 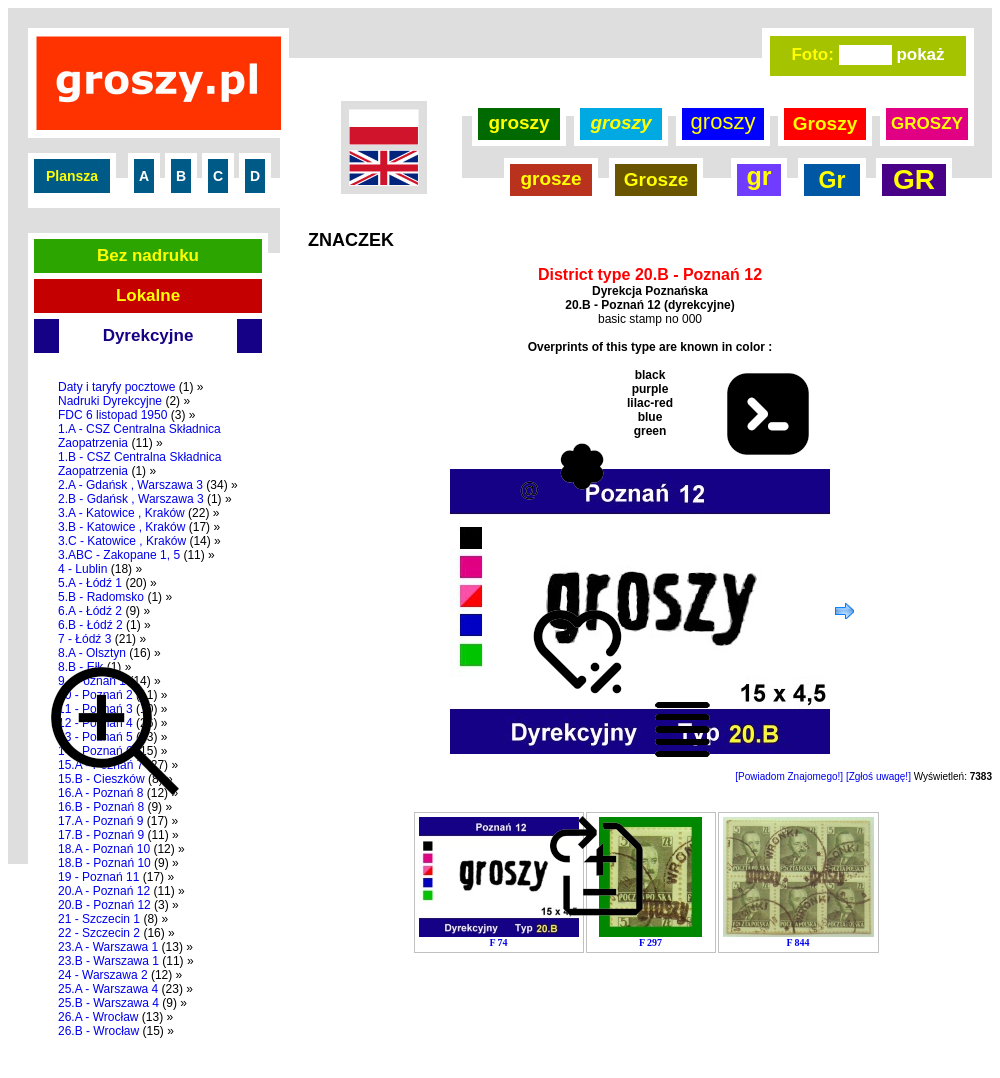 I want to click on zoom in on the current view, so click(x=115, y=731).